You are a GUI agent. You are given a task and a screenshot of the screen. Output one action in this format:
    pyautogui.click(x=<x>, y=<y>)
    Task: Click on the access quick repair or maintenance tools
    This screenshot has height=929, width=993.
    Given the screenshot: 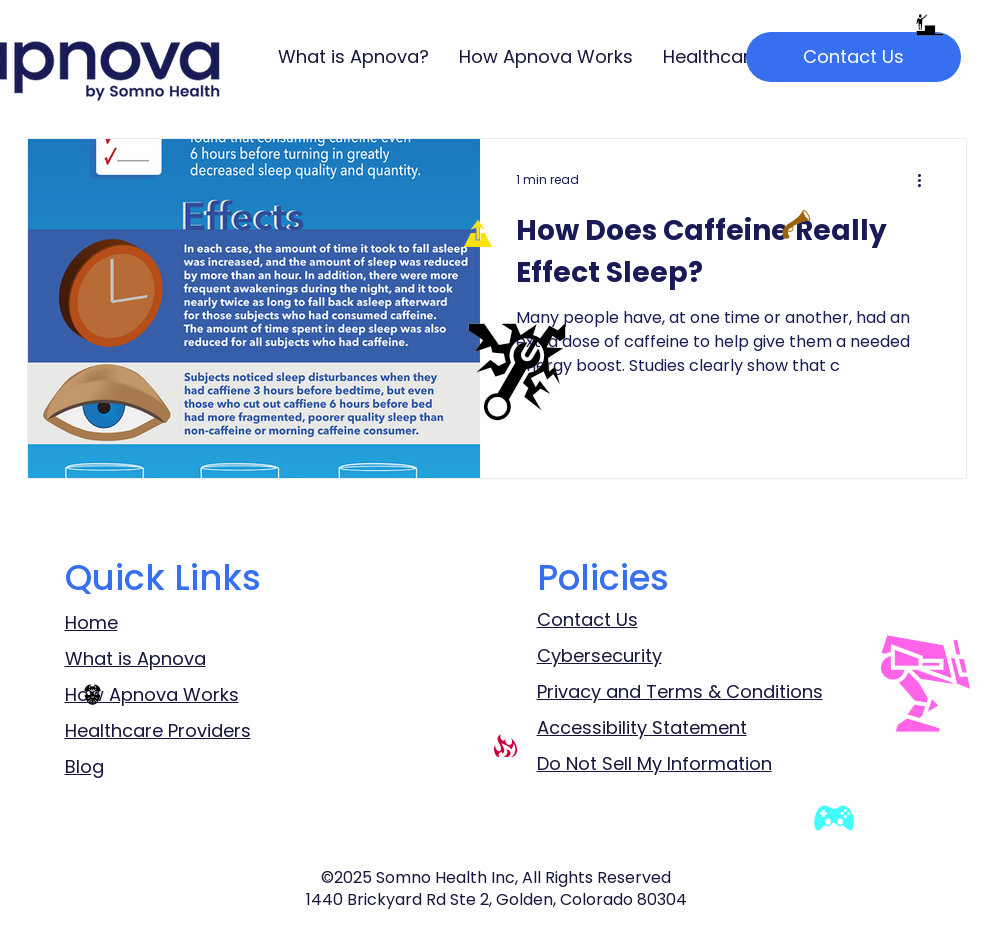 What is the action you would take?
    pyautogui.click(x=517, y=372)
    